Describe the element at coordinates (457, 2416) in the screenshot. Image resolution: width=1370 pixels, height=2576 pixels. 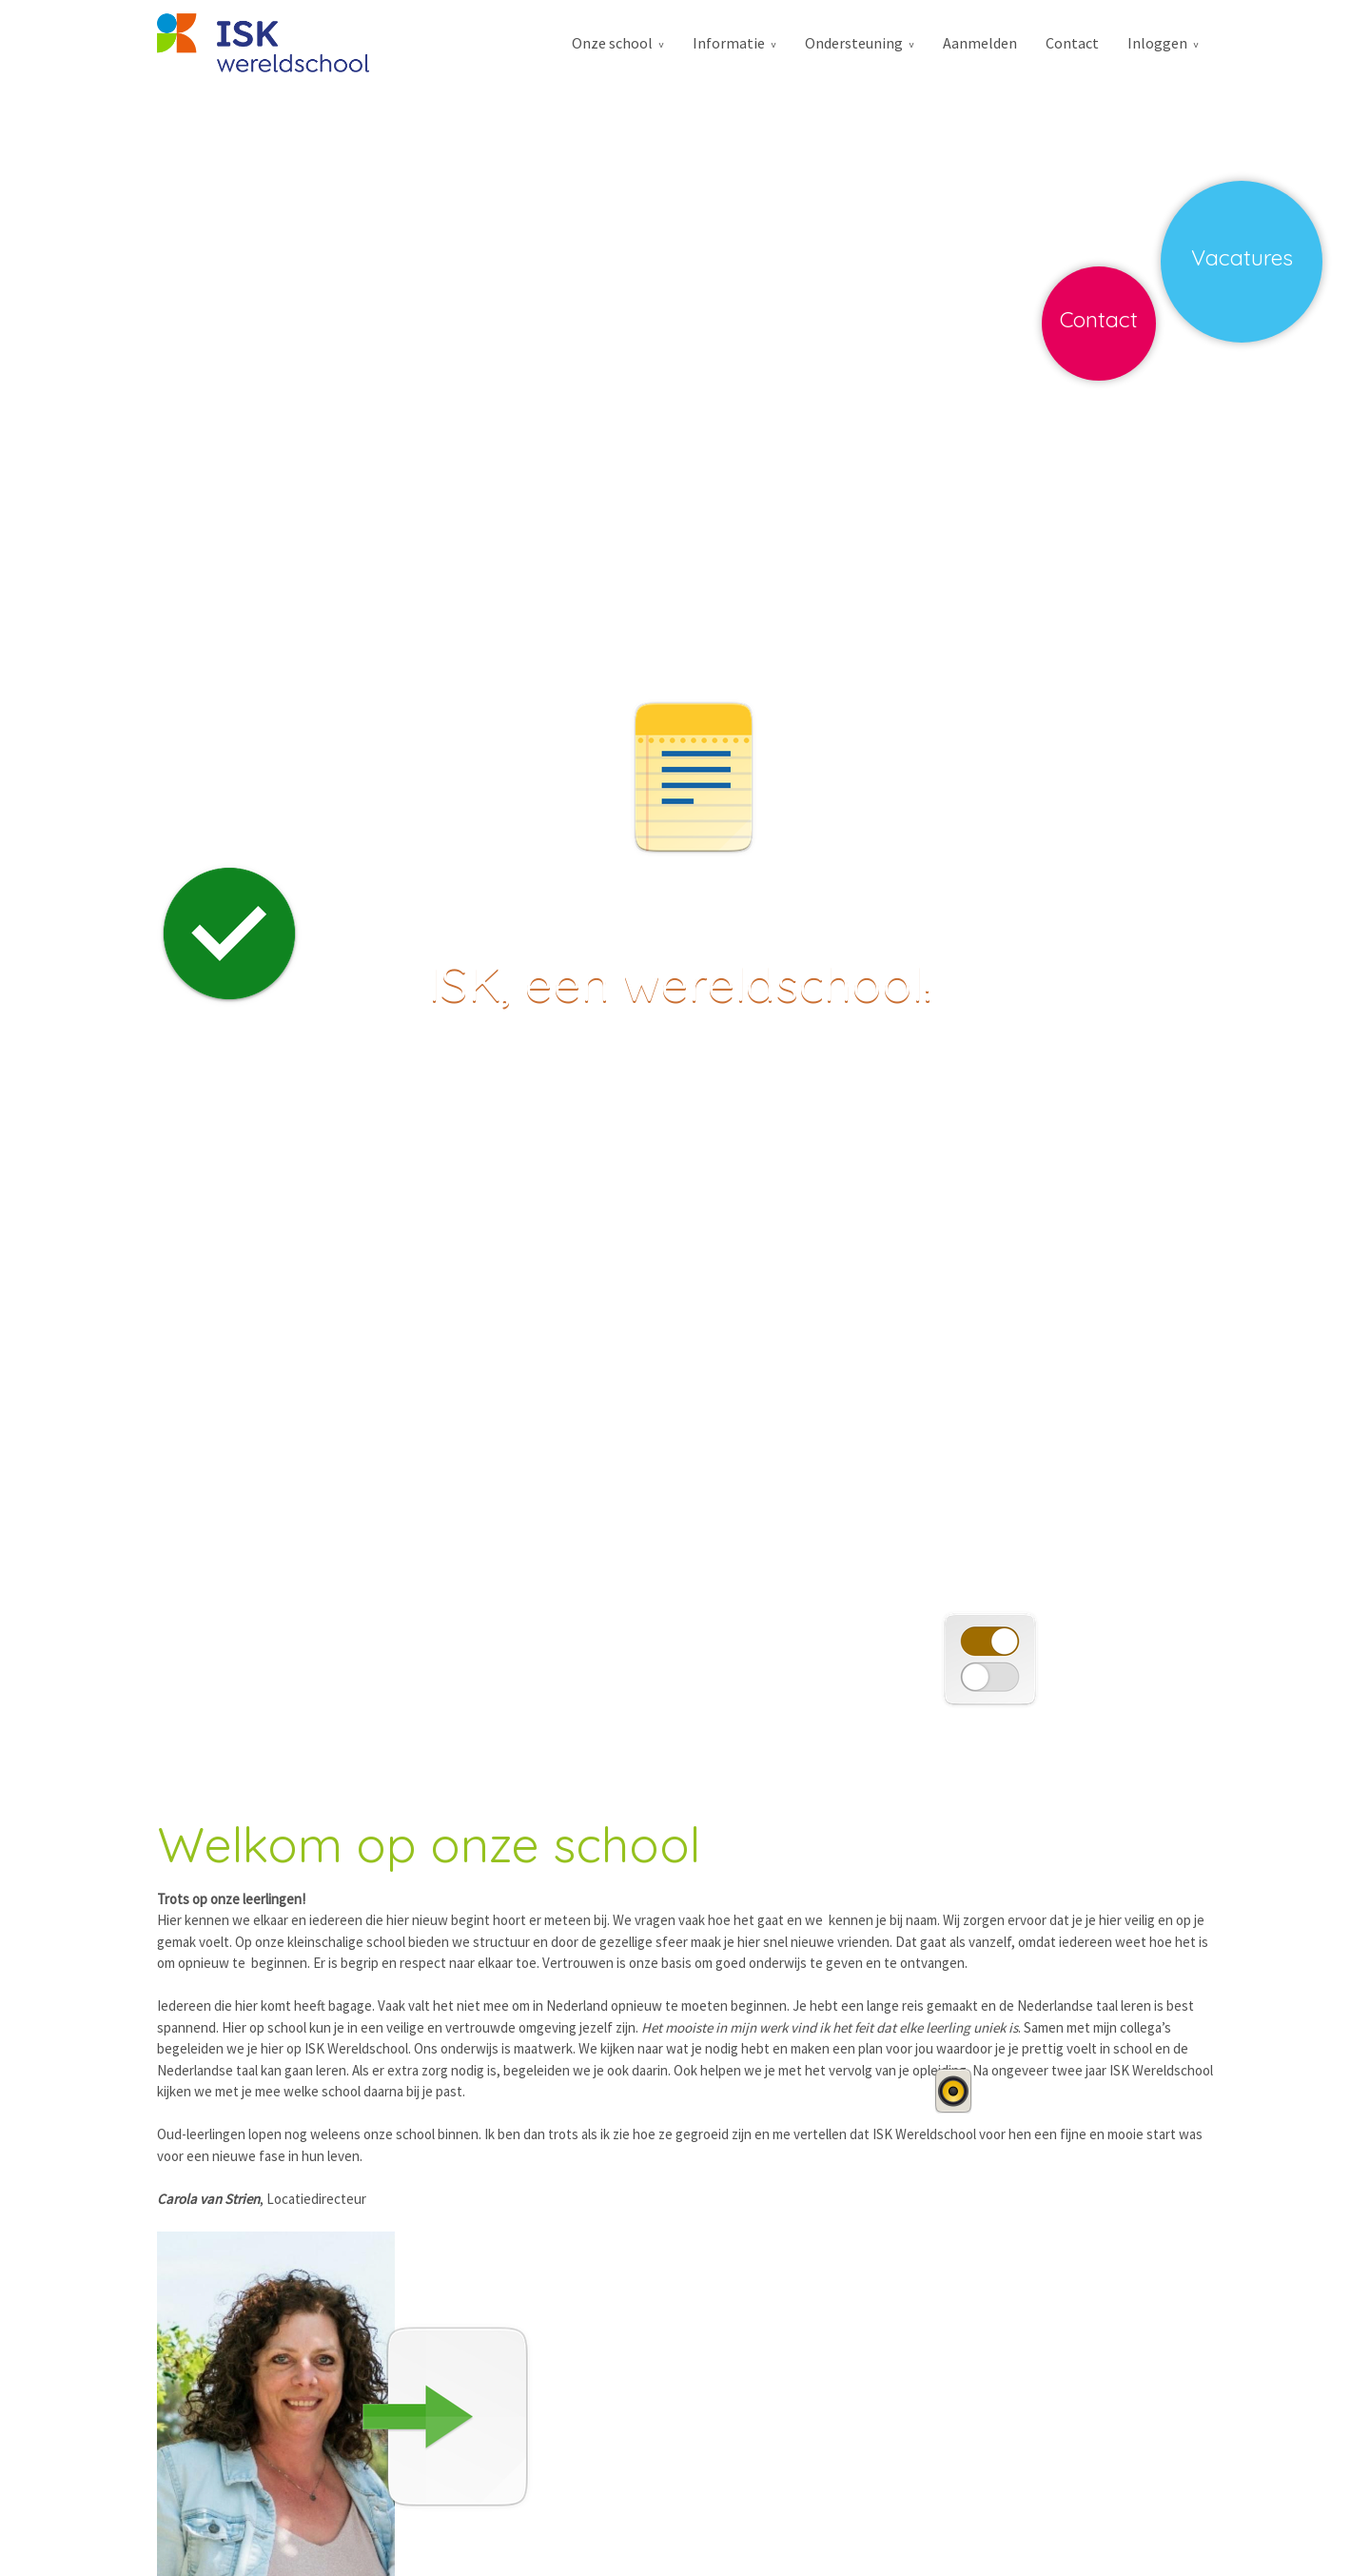
I see `import a document or file` at that location.